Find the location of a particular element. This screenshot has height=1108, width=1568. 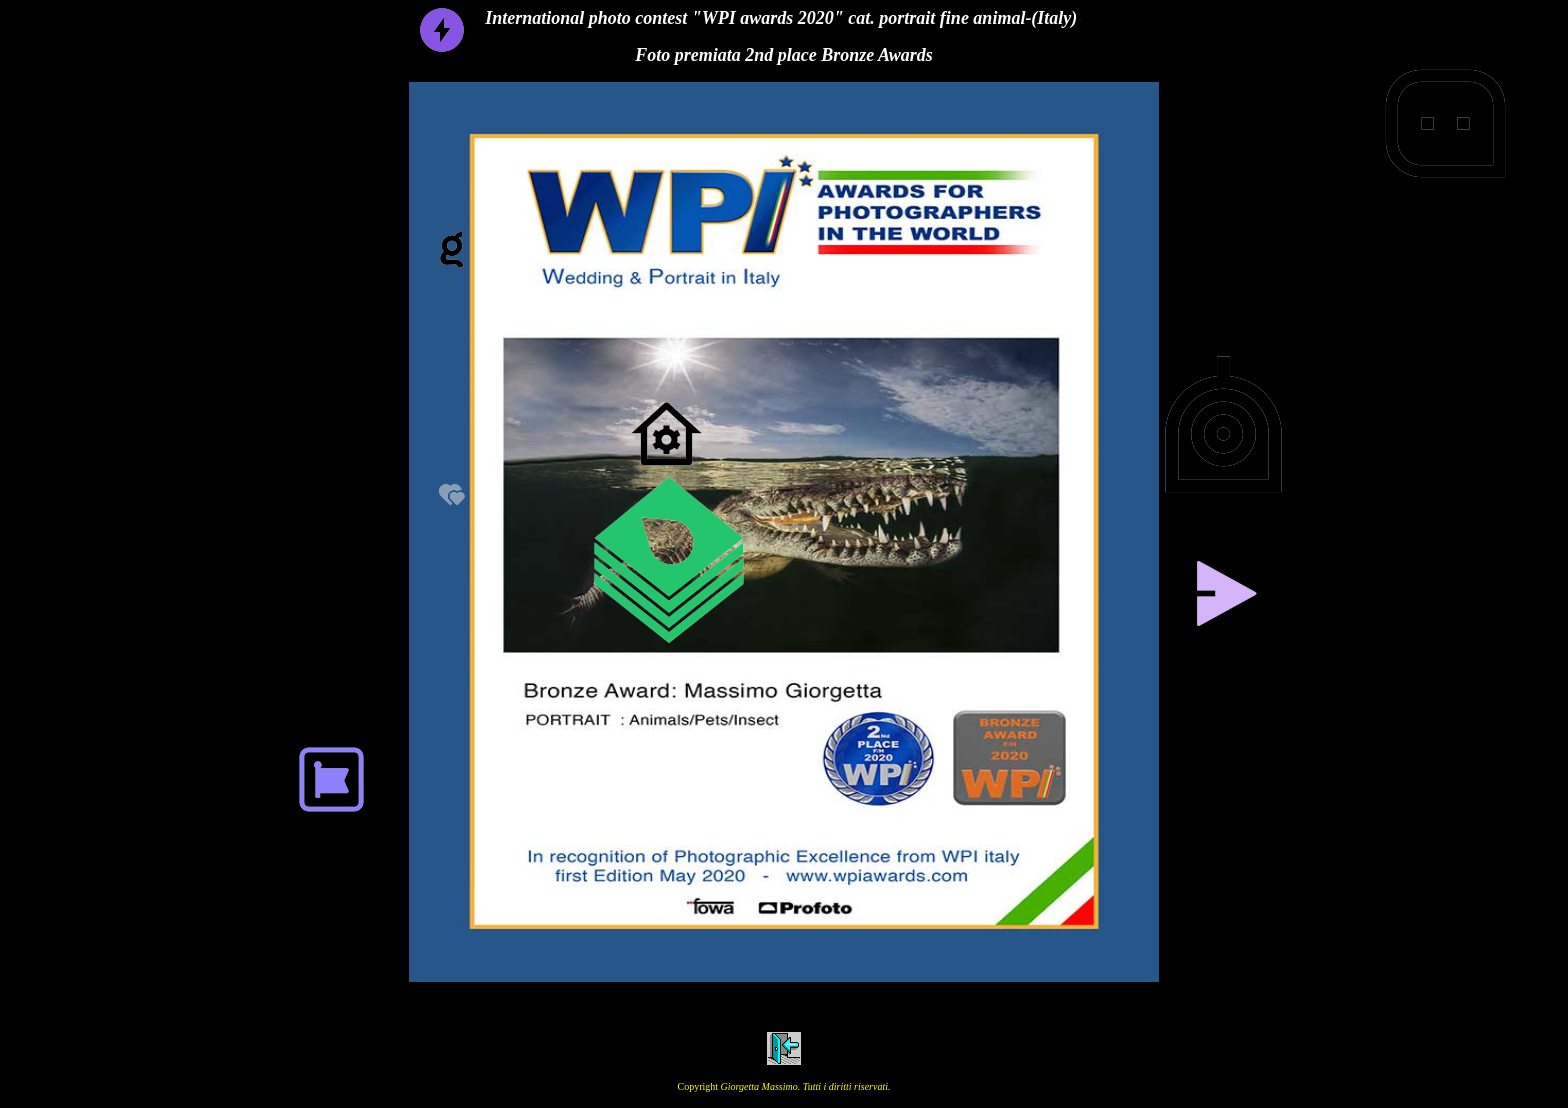

add to favorites or liked items is located at coordinates (451, 494).